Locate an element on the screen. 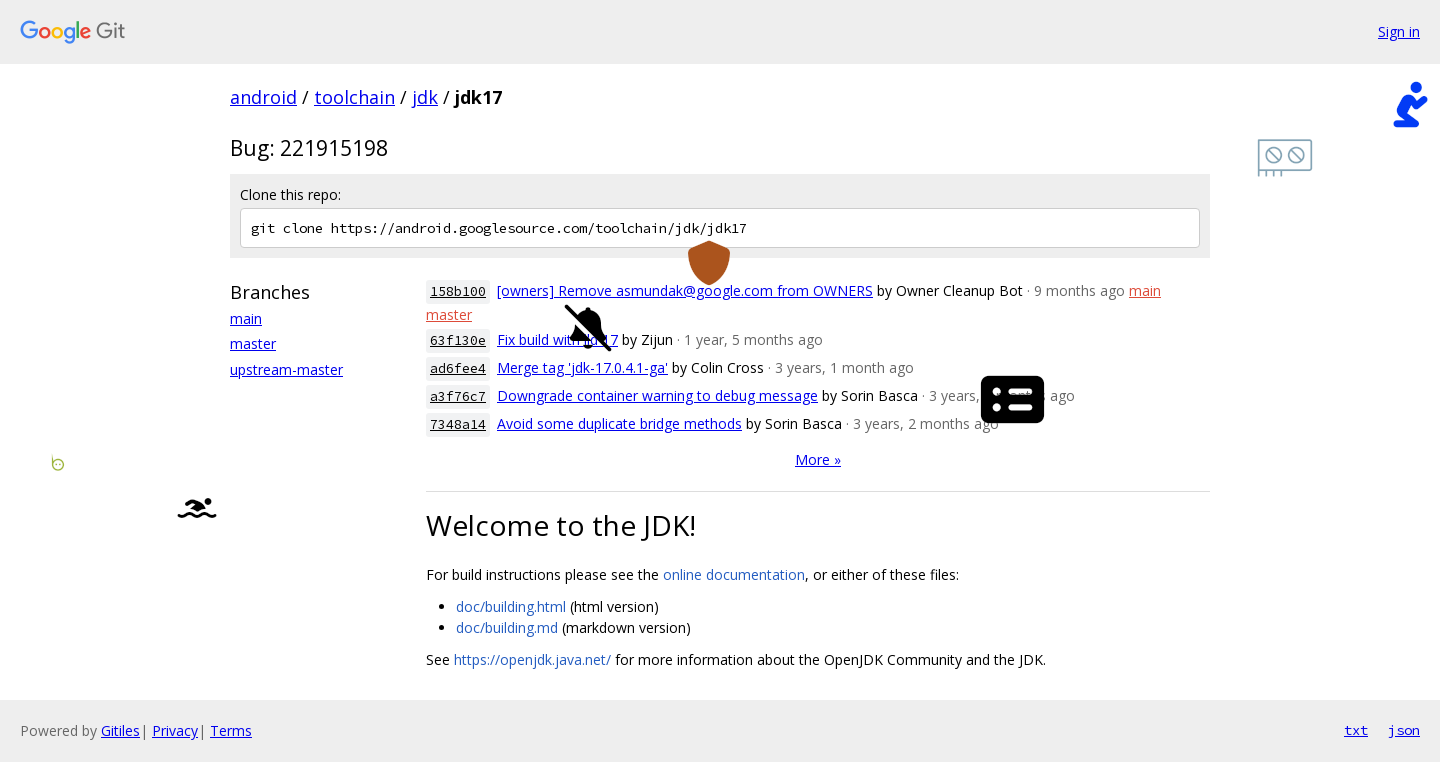 The width and height of the screenshot is (1440, 762). access prayer or meditation features is located at coordinates (1410, 104).